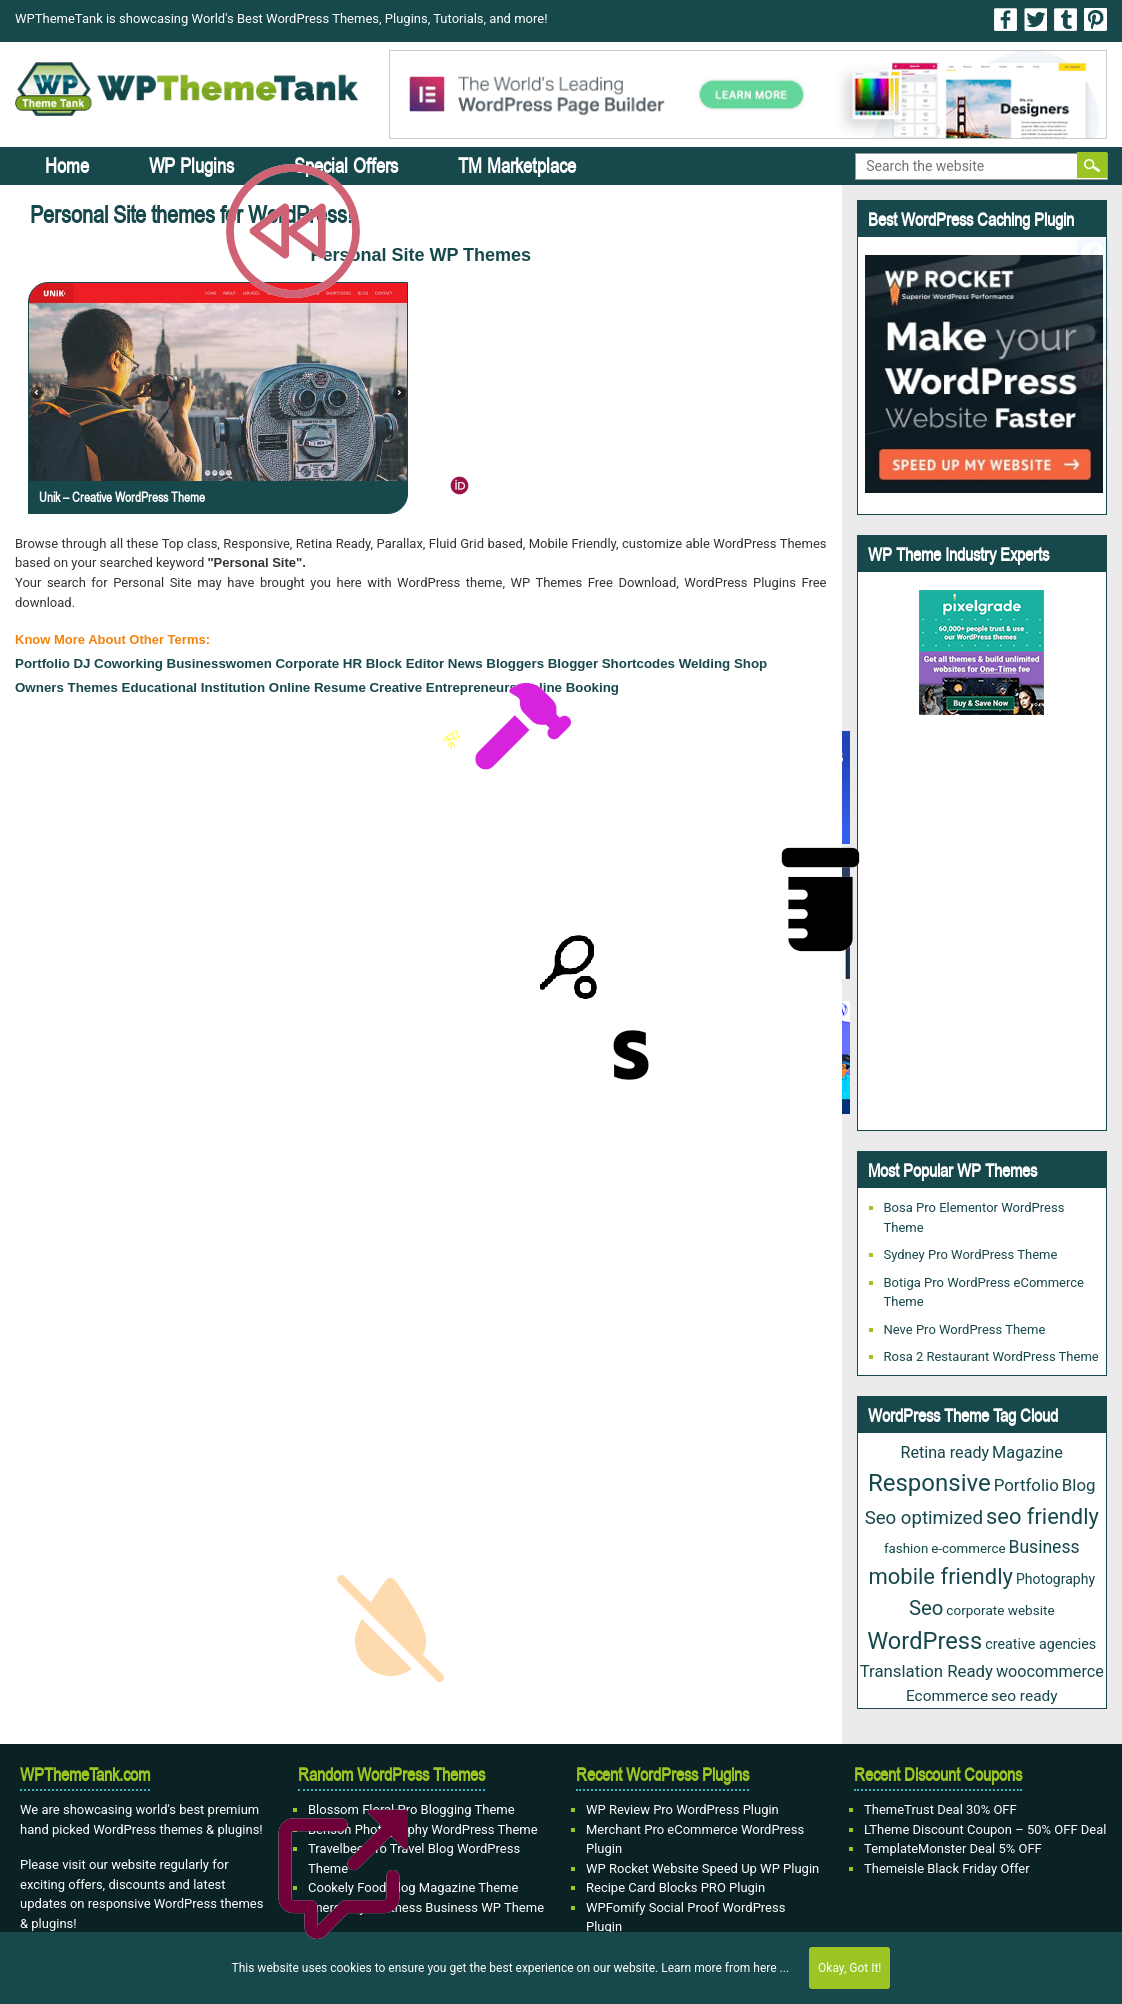  What do you see at coordinates (390, 1628) in the screenshot?
I see `disable water or liquid detection` at bounding box center [390, 1628].